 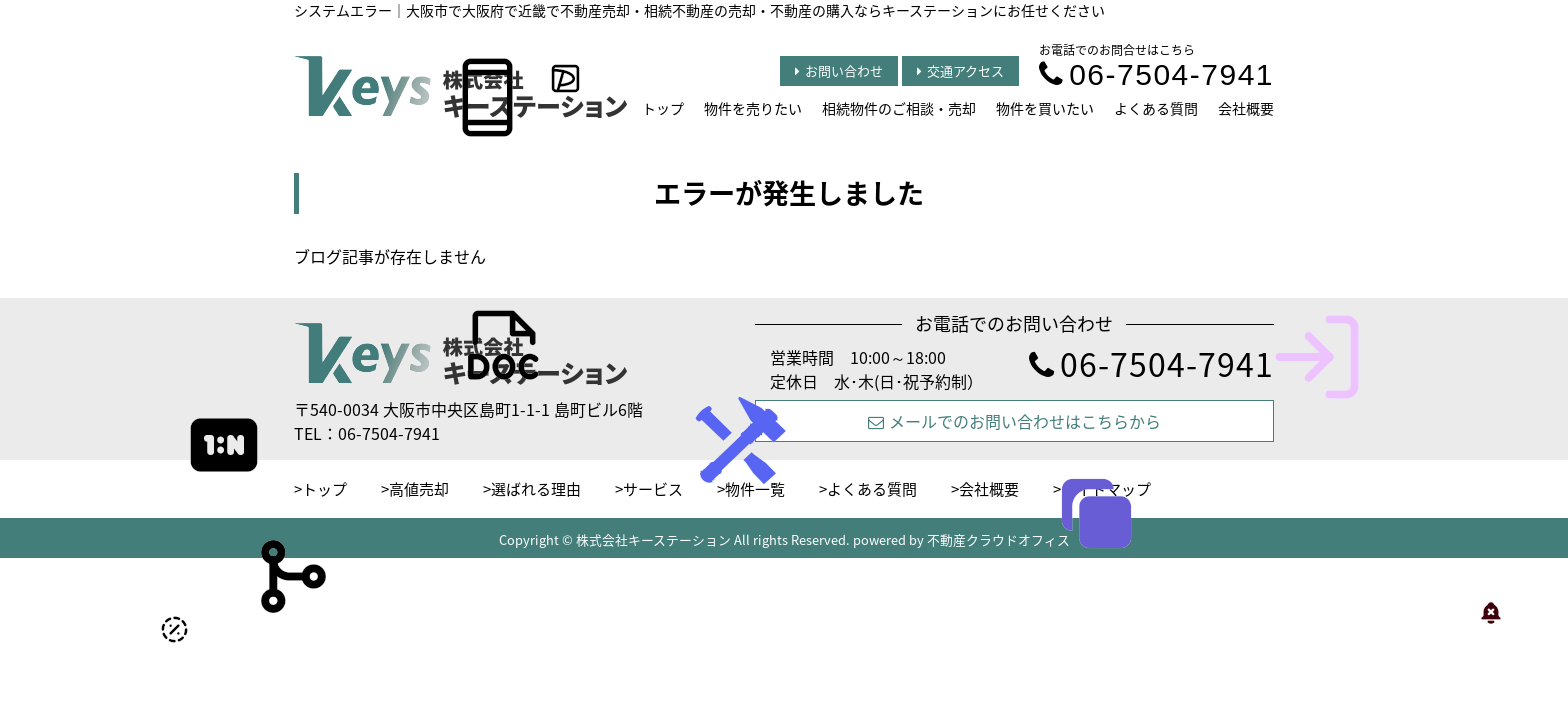 I want to click on merge branches in version control, so click(x=293, y=576).